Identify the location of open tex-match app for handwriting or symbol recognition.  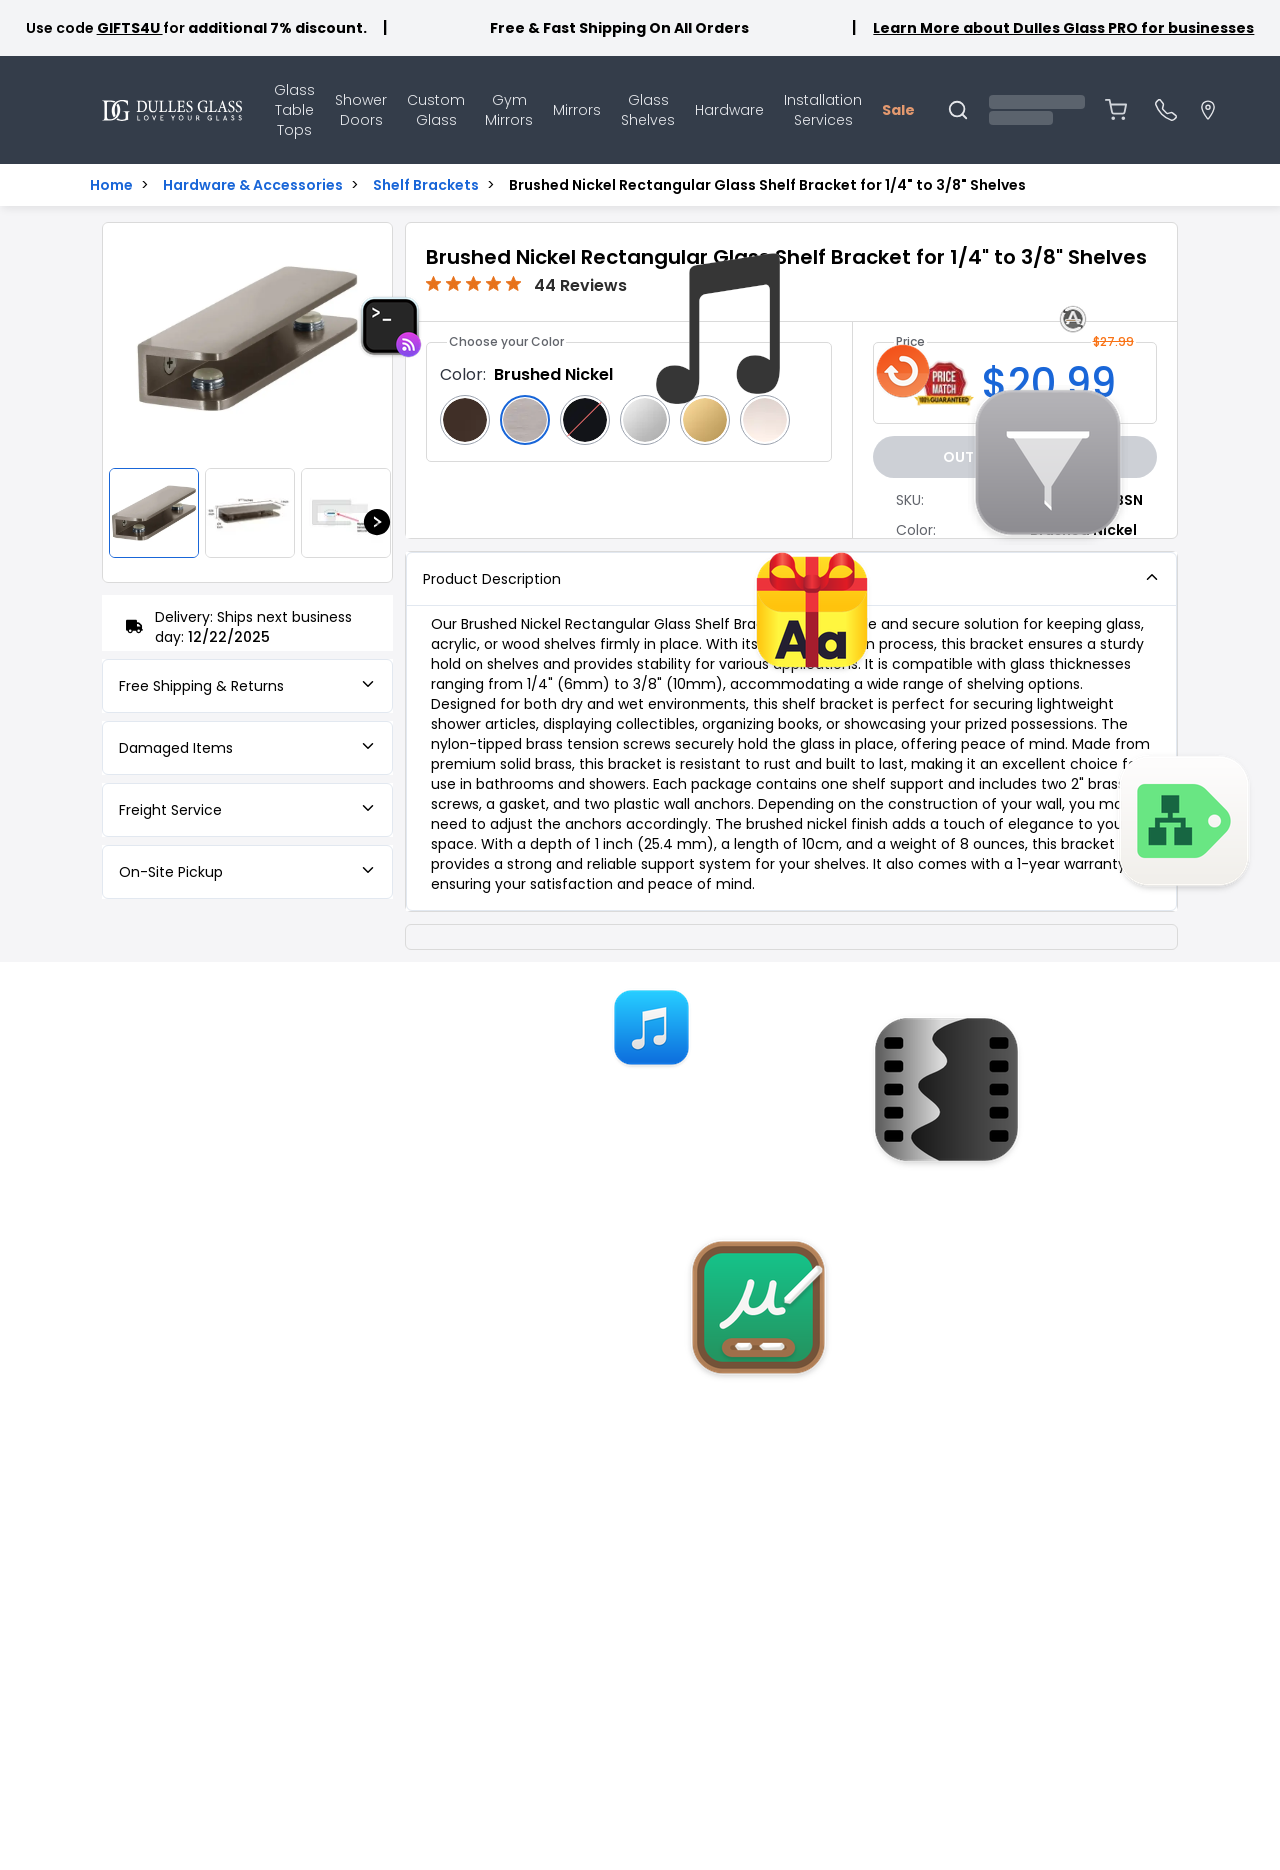
(758, 1307).